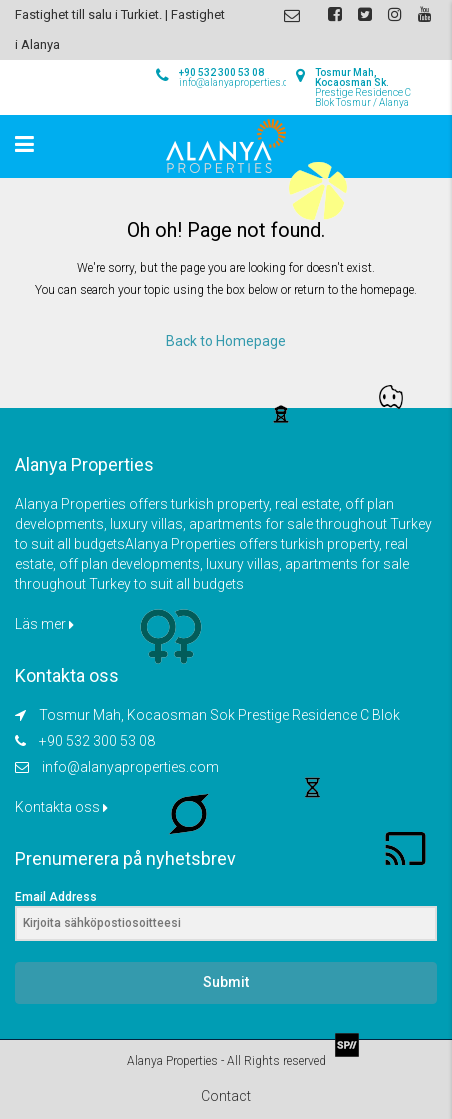  Describe the element at coordinates (171, 635) in the screenshot. I see `indicates female/female relationship or partnership` at that location.